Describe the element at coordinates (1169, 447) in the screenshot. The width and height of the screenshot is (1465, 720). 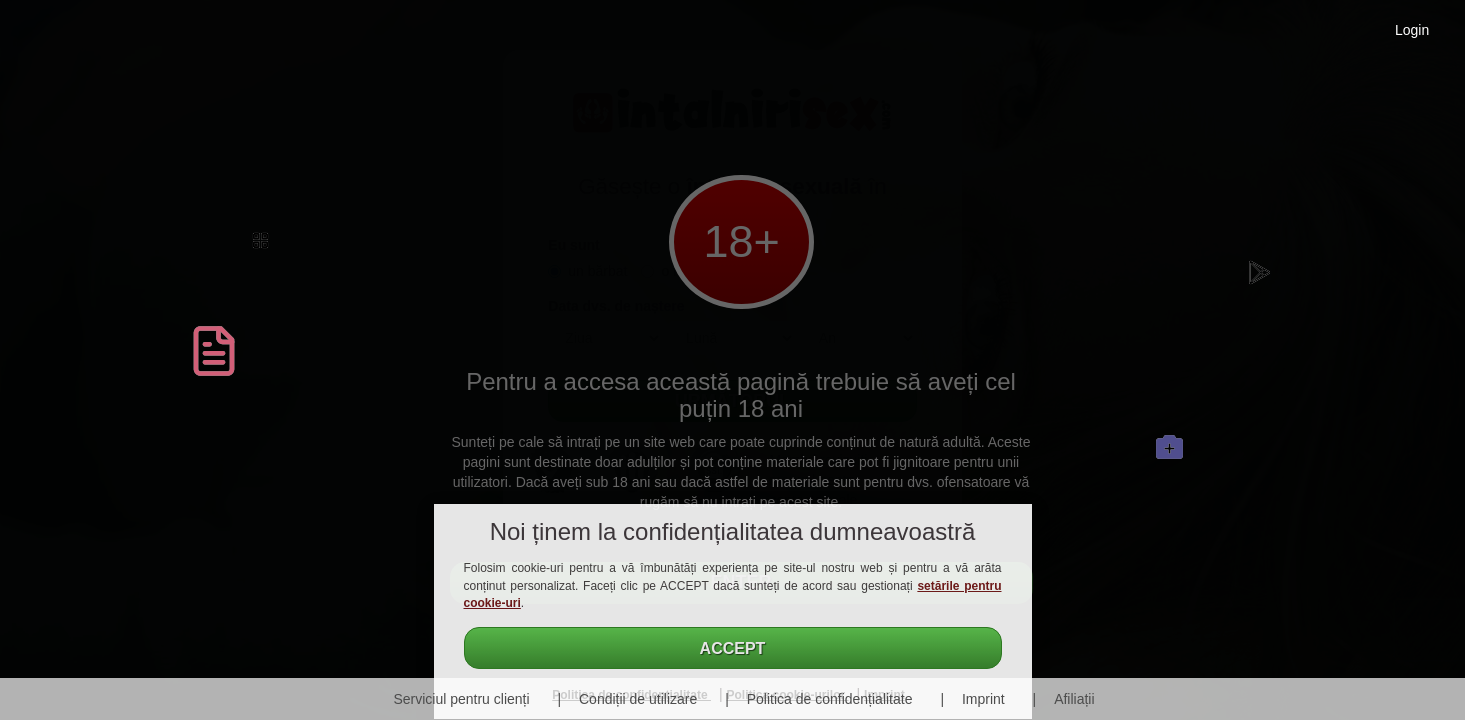
I see `add a new photo` at that location.